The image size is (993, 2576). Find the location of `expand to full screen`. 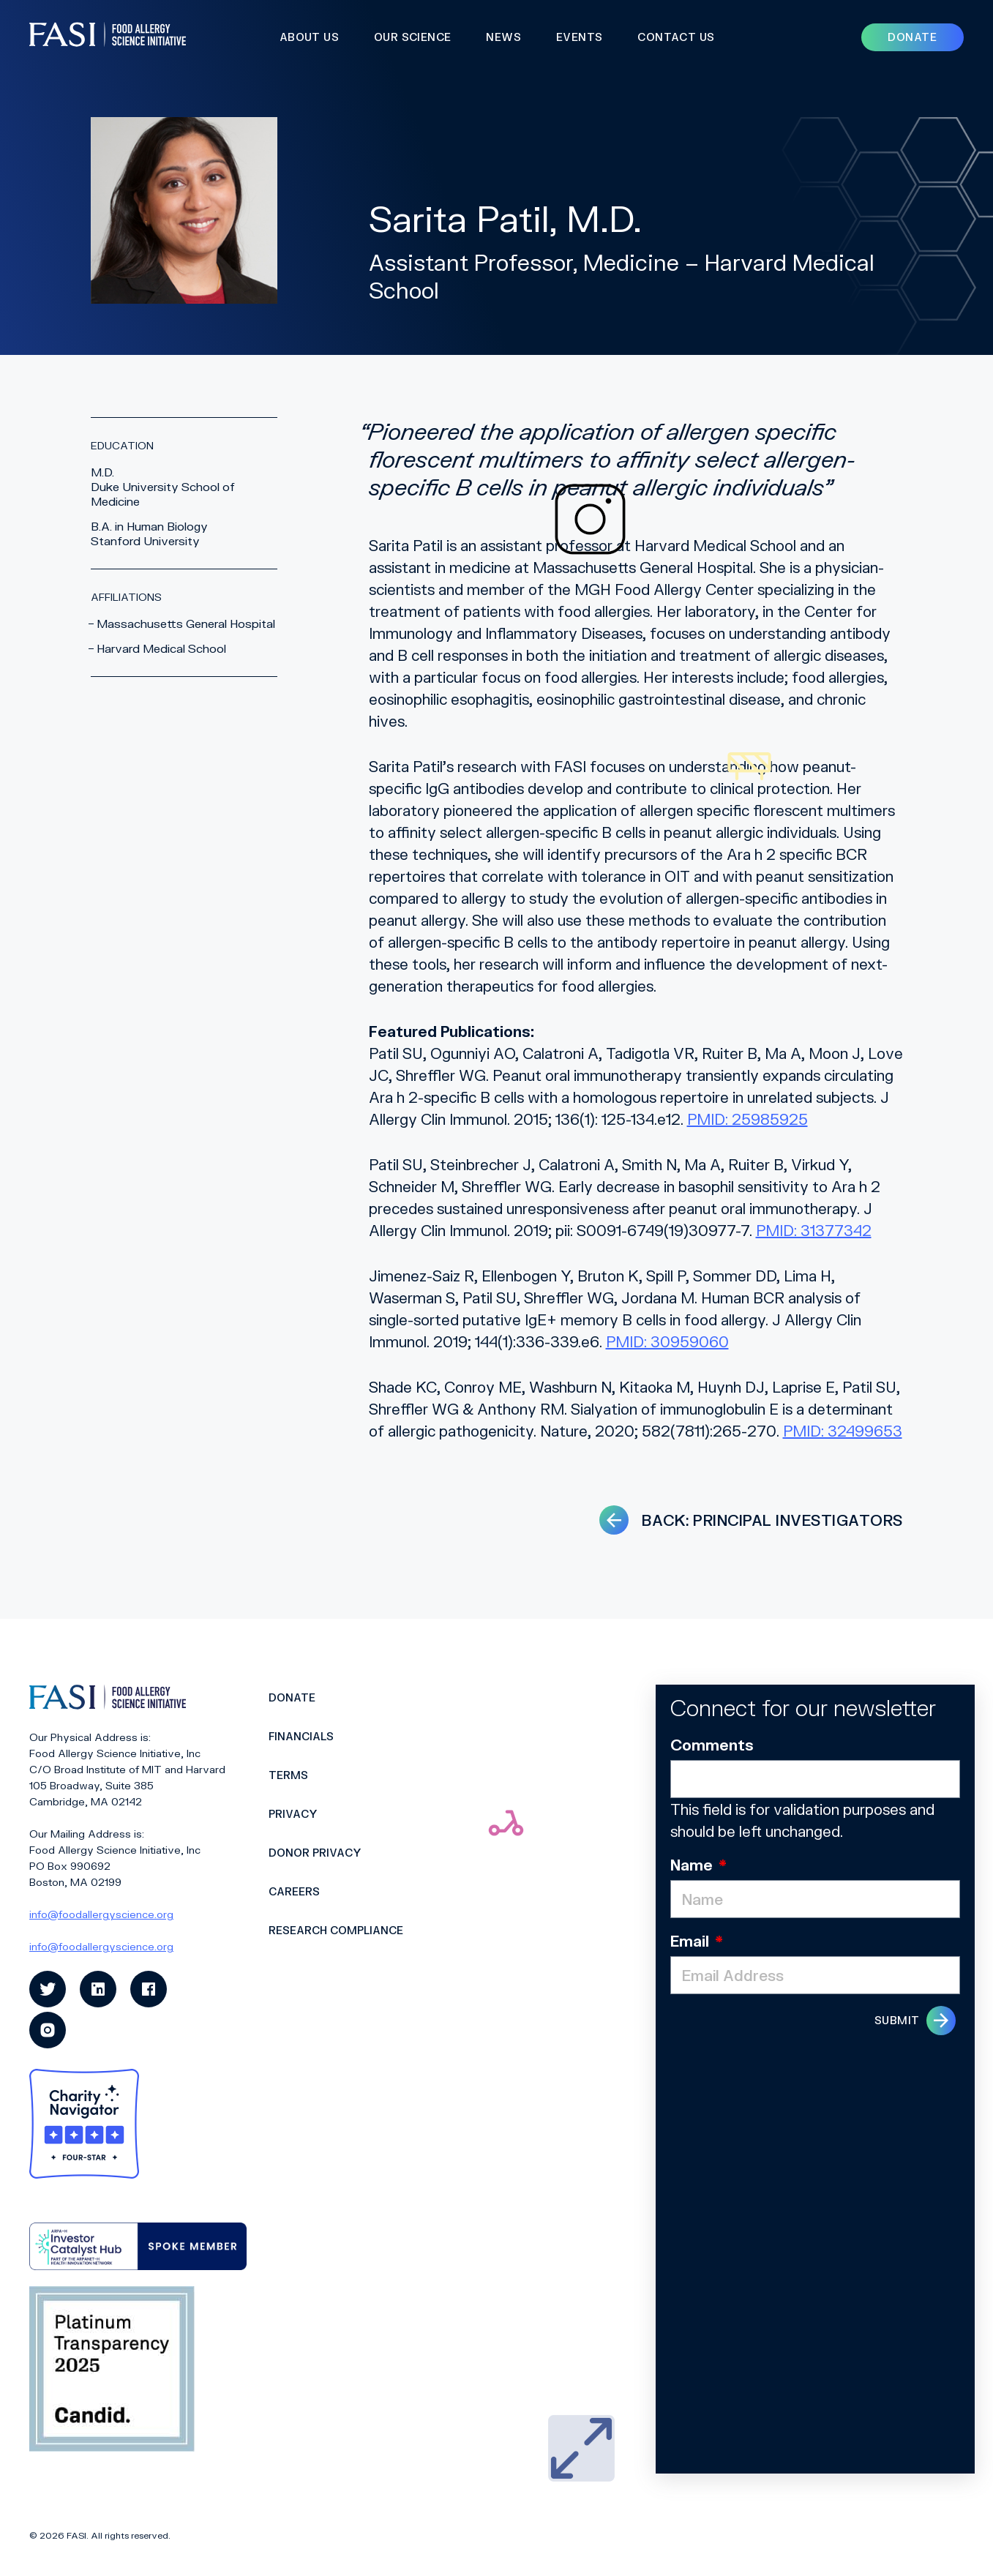

expand to full screen is located at coordinates (581, 2448).